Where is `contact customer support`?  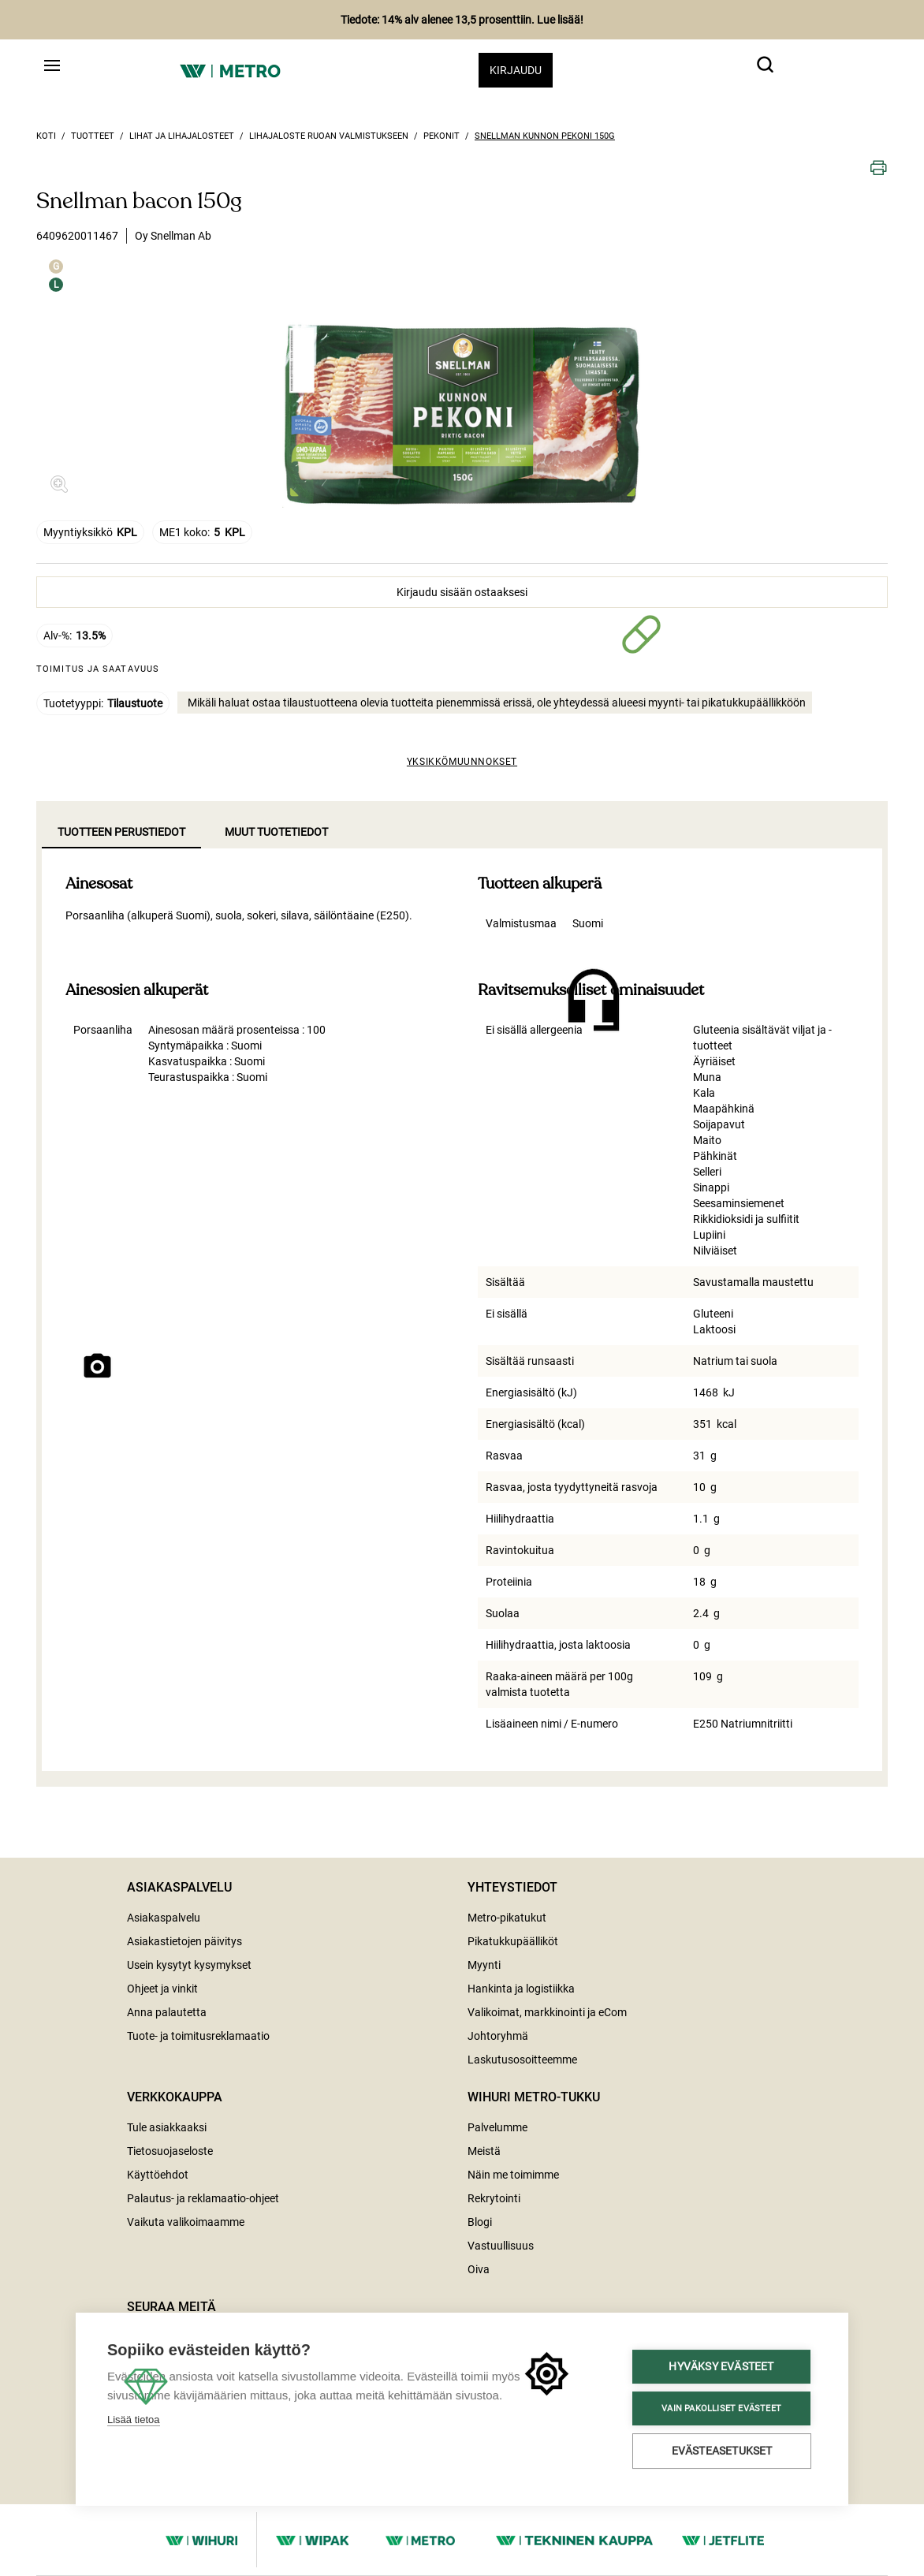
contact customer support is located at coordinates (594, 1000).